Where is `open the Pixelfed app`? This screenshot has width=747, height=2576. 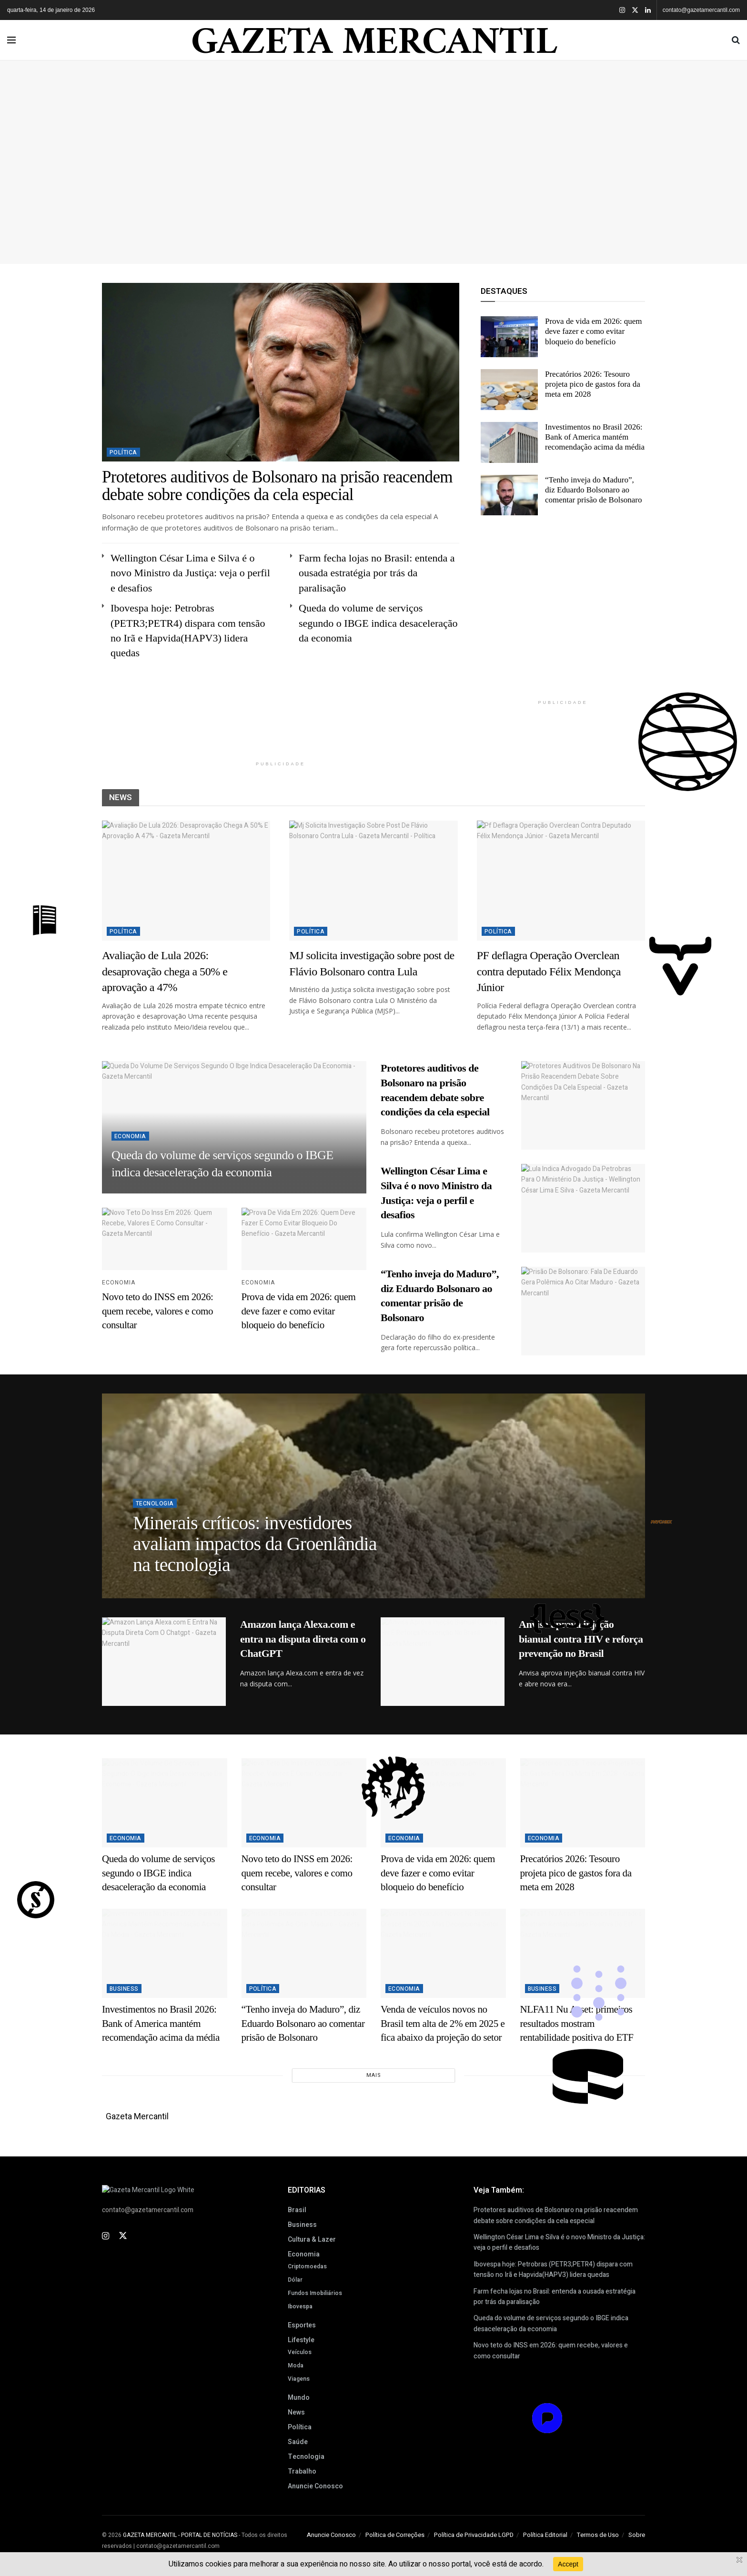
open the Pixelfed app is located at coordinates (547, 2418).